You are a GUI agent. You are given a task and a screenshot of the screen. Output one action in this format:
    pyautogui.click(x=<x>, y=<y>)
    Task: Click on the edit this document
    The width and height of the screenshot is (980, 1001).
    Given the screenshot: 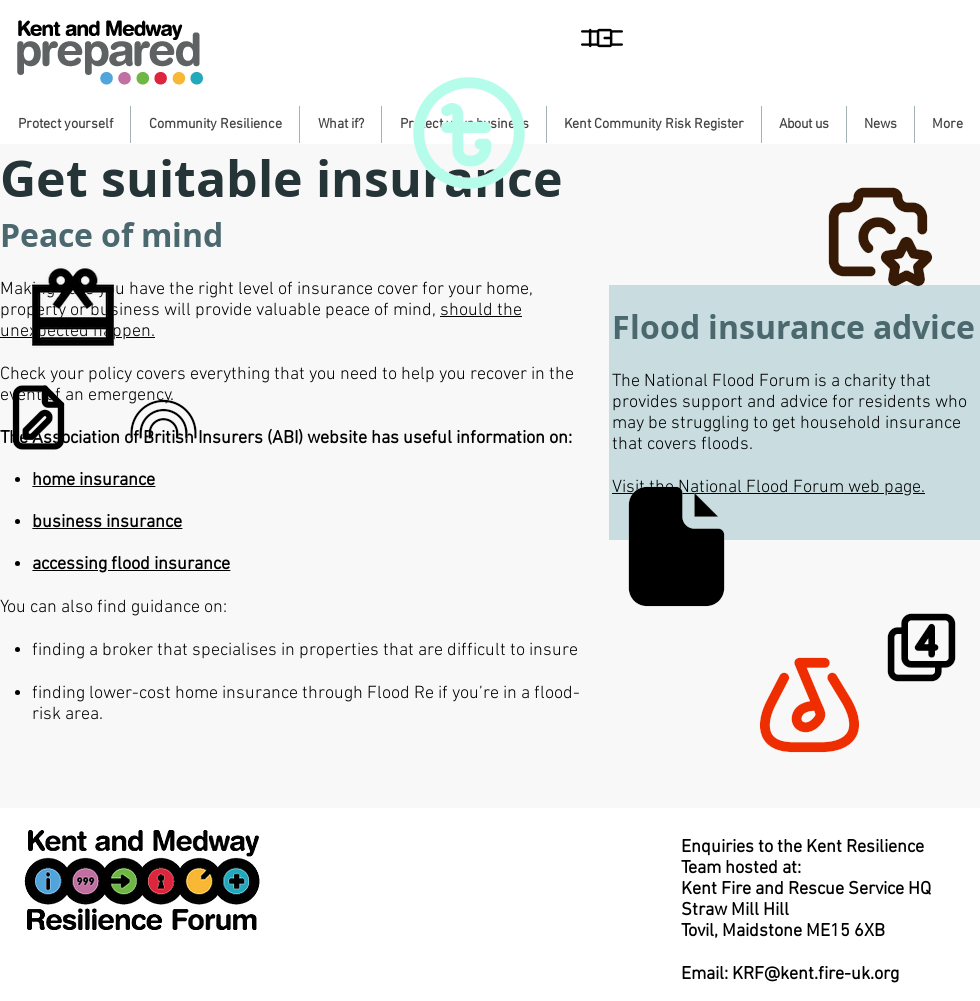 What is the action you would take?
    pyautogui.click(x=38, y=417)
    